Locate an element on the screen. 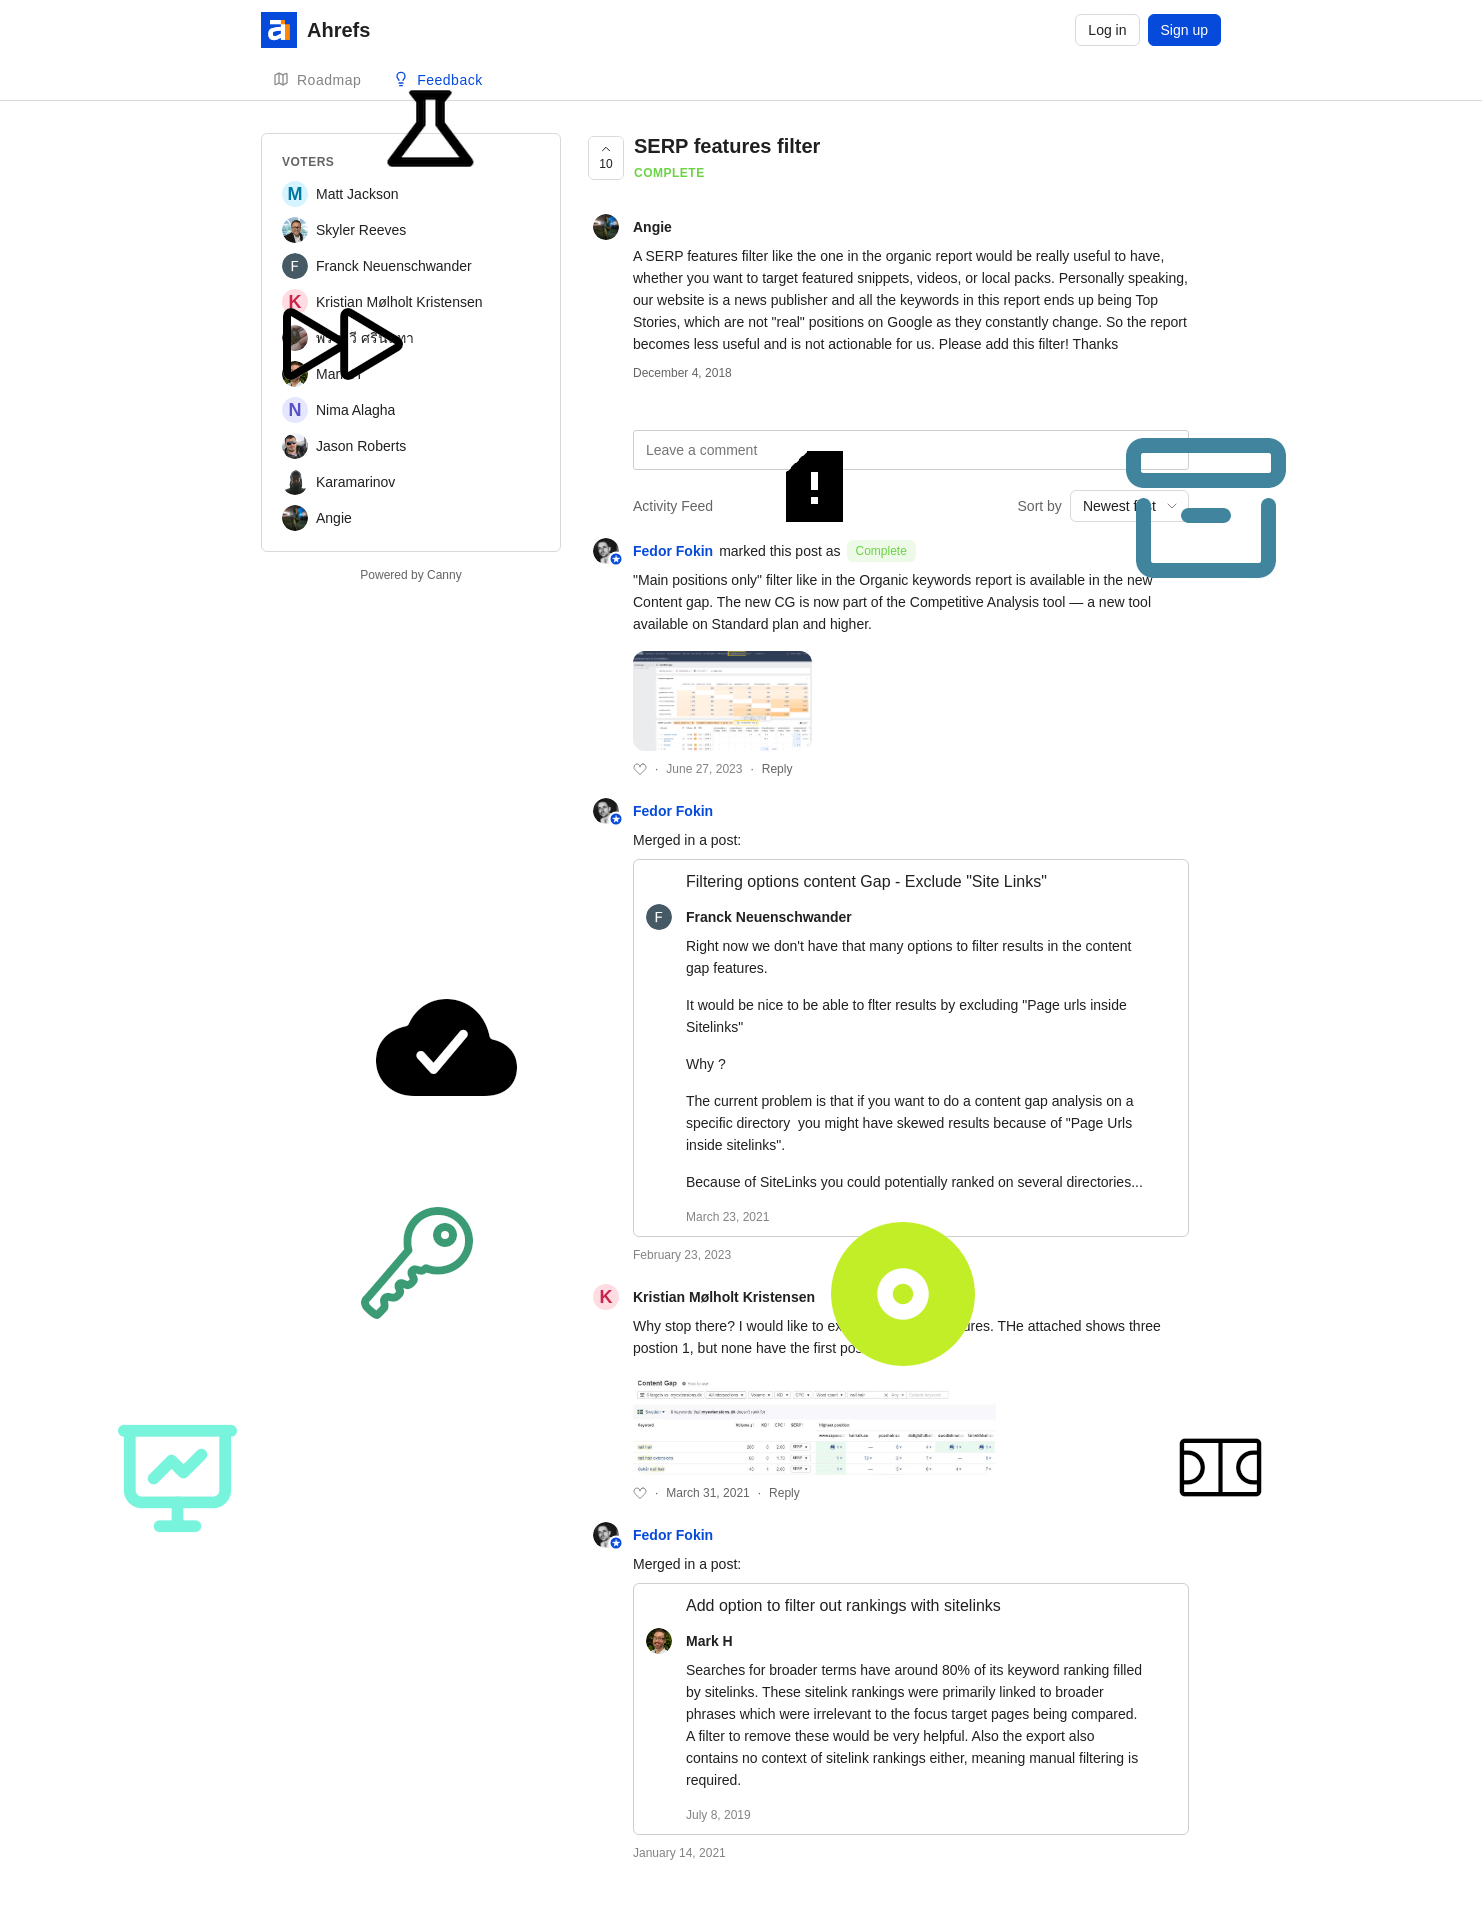  skip to the next track is located at coordinates (343, 344).